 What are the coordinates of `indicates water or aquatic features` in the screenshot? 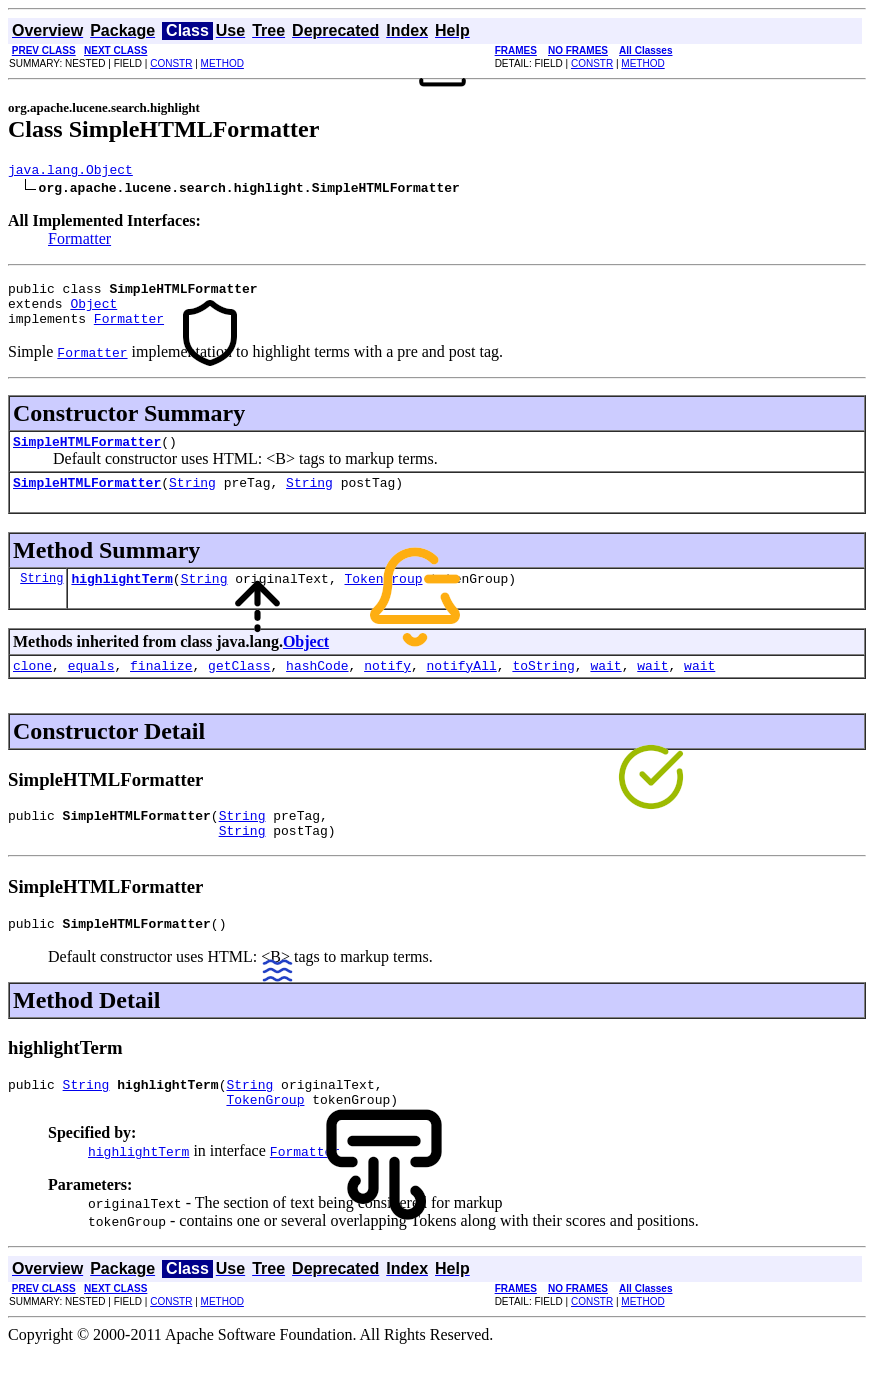 It's located at (277, 970).